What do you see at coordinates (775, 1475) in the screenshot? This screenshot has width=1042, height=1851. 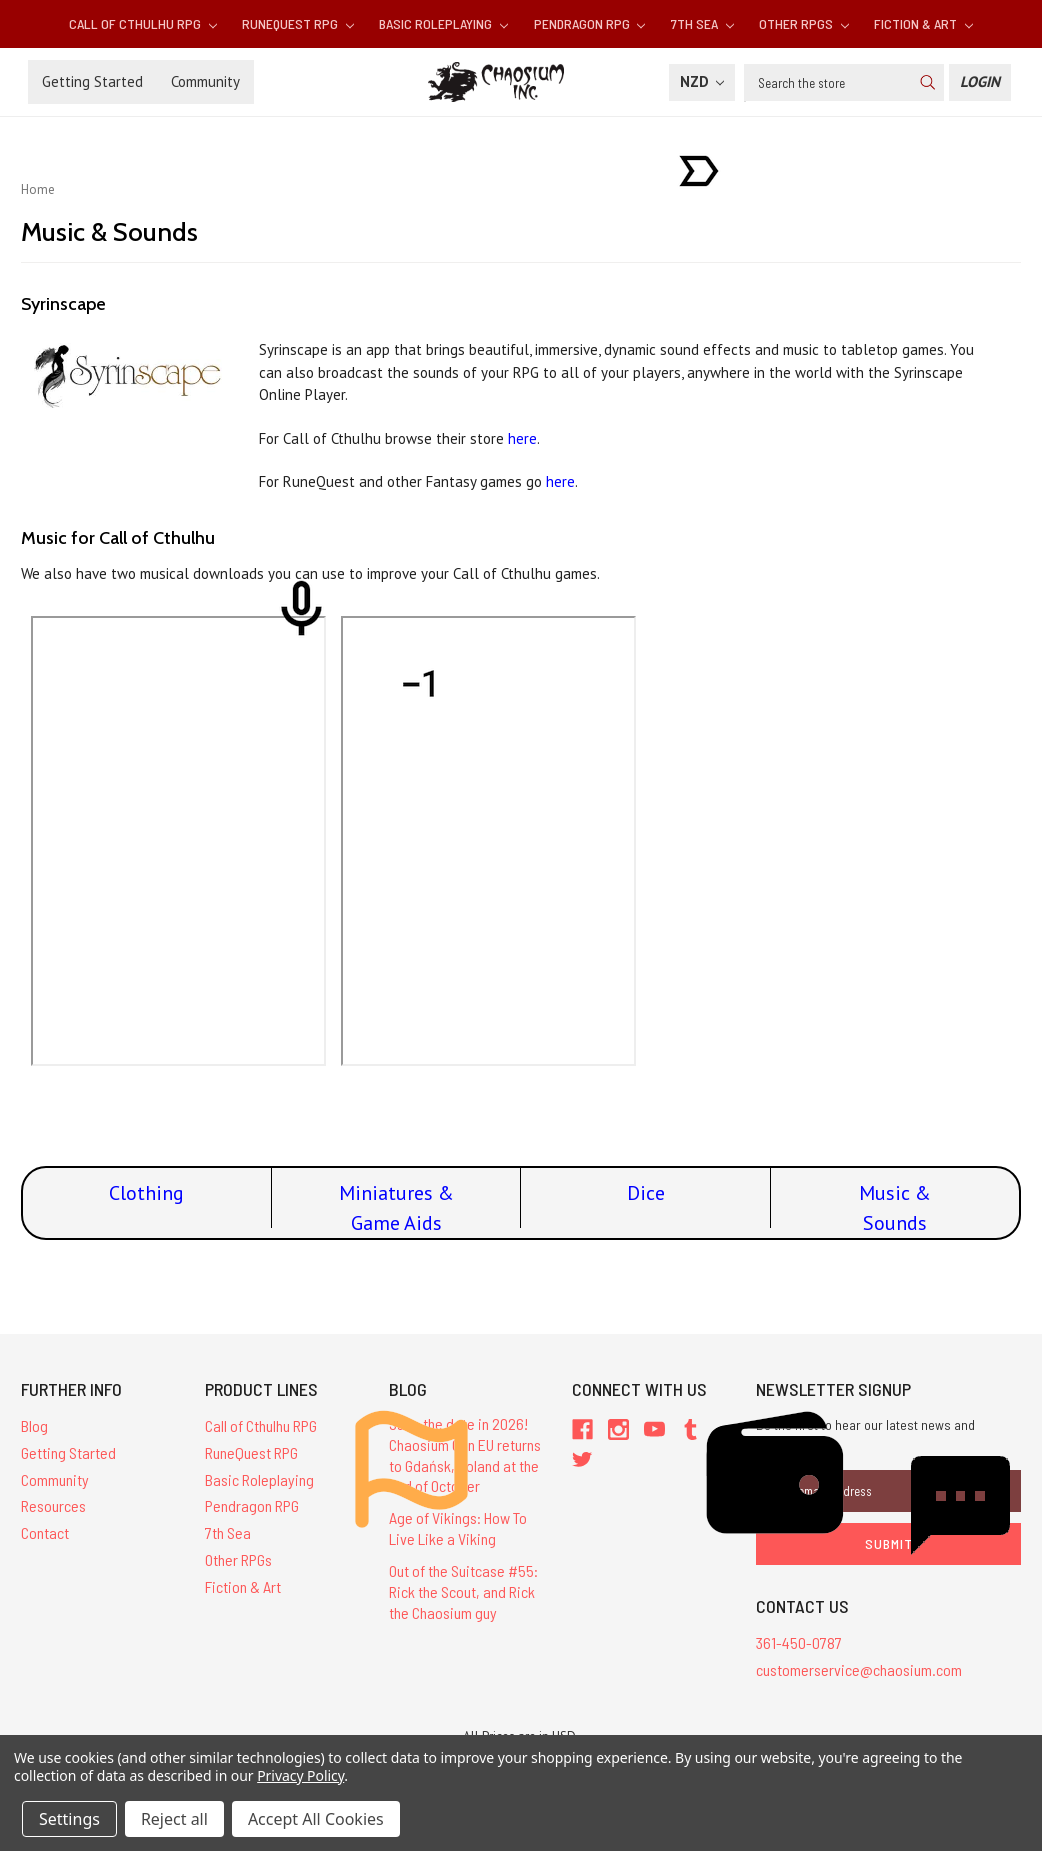 I see `access your wallet or payment methods` at bounding box center [775, 1475].